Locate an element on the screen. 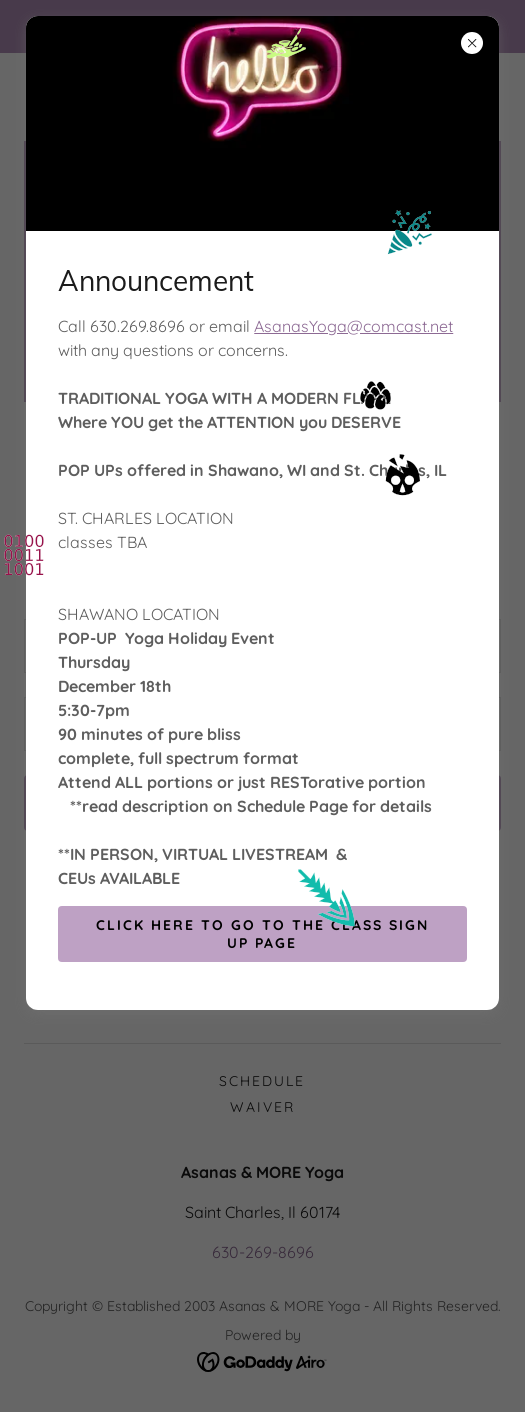 This screenshot has width=525, height=1412. select a piercing or armor-penetrating attack is located at coordinates (326, 897).